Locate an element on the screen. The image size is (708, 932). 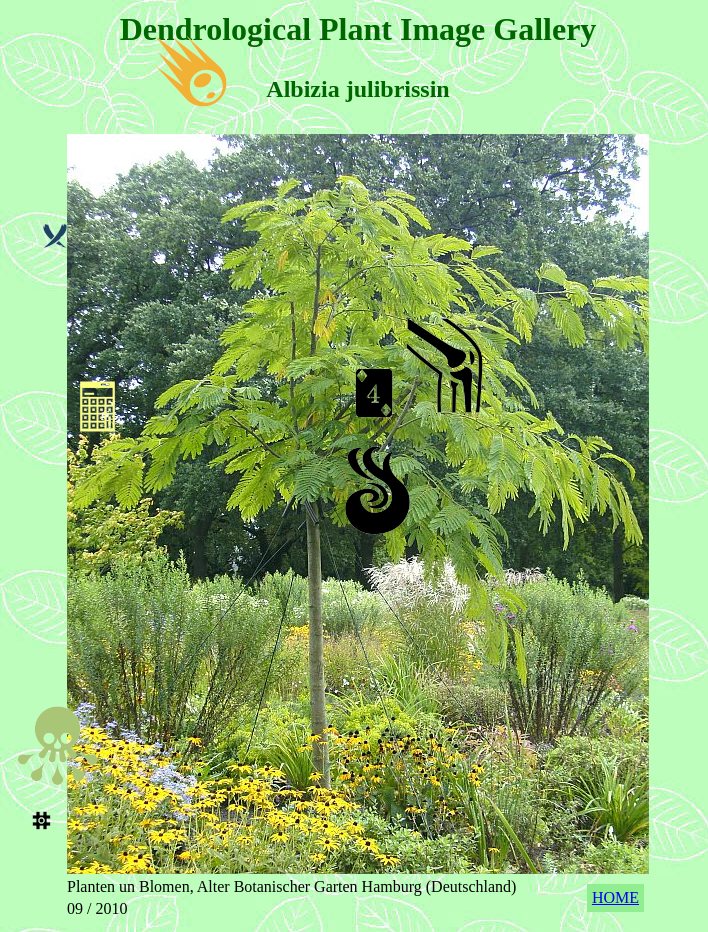
ivory tusks item or resource in a game is located at coordinates (55, 236).